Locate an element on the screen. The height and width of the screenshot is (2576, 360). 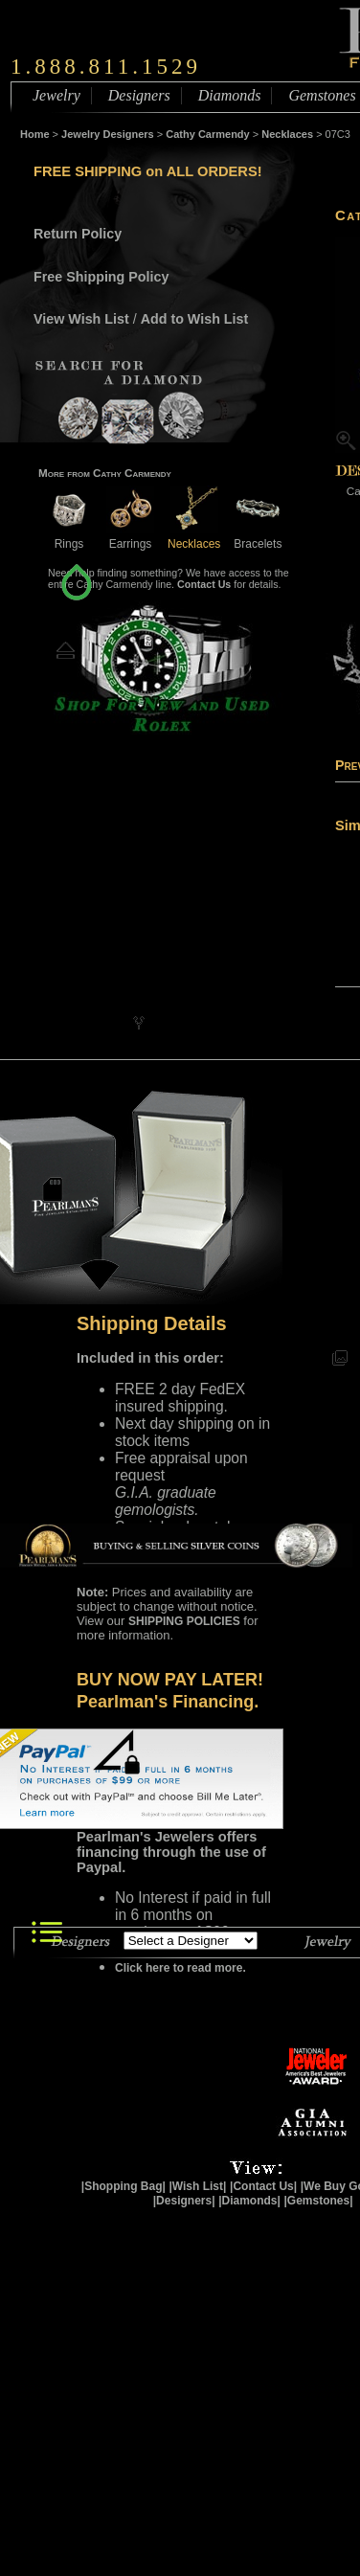
network connection is secured or encrypted is located at coordinates (116, 1752).